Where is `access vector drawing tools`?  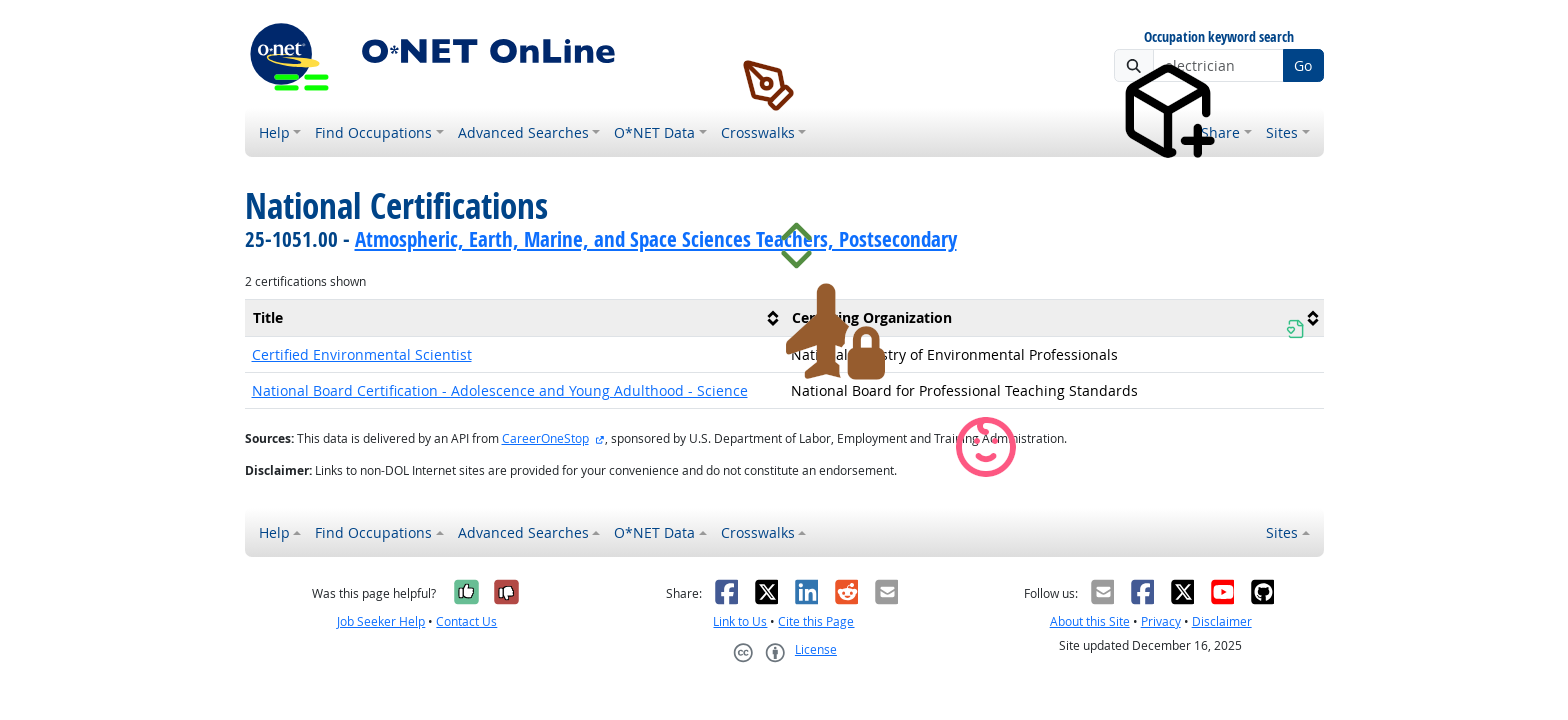
access vector drawing tools is located at coordinates (769, 86).